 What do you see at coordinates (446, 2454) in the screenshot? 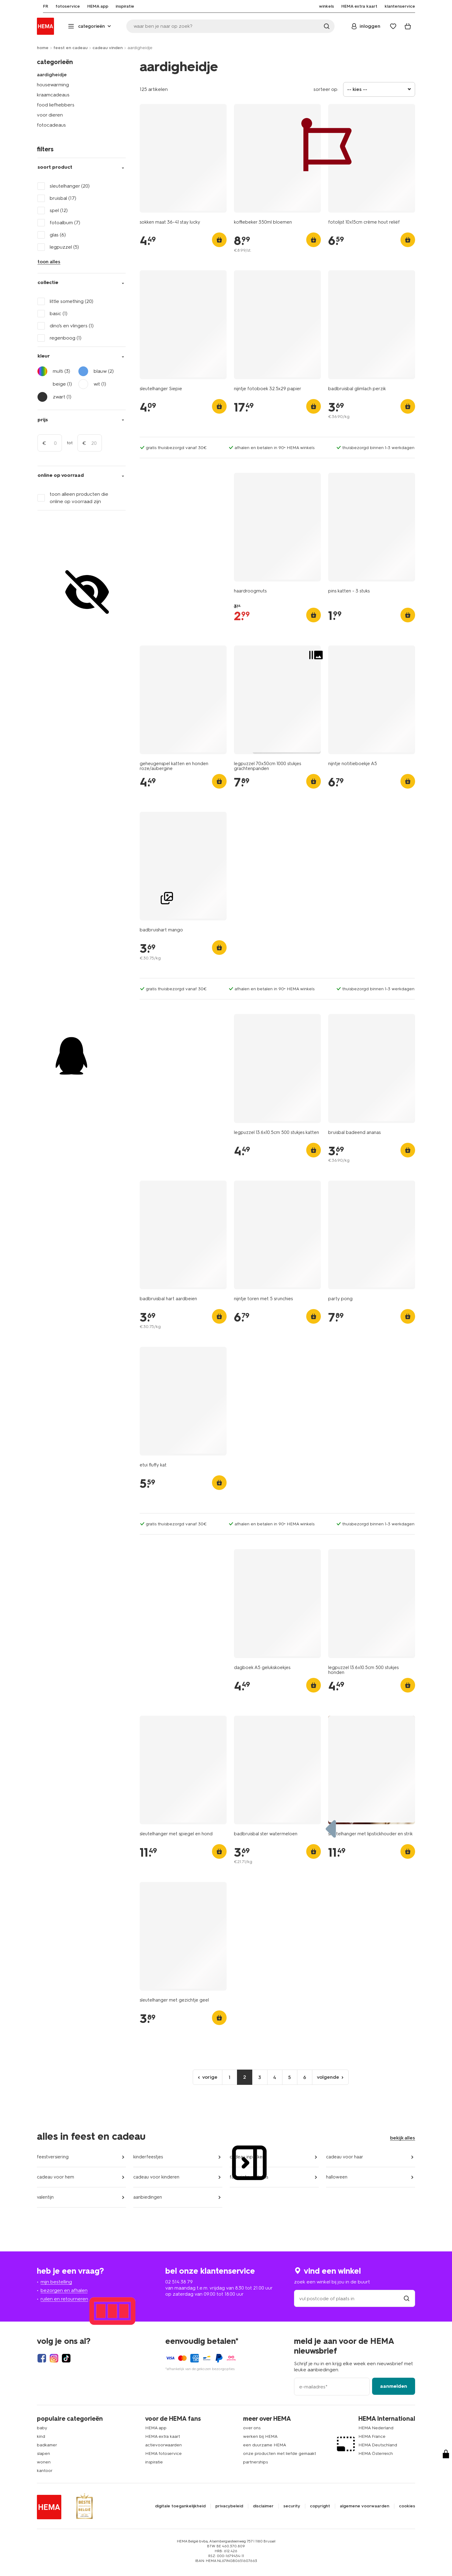
I see `indicates a locked or secured item` at bounding box center [446, 2454].